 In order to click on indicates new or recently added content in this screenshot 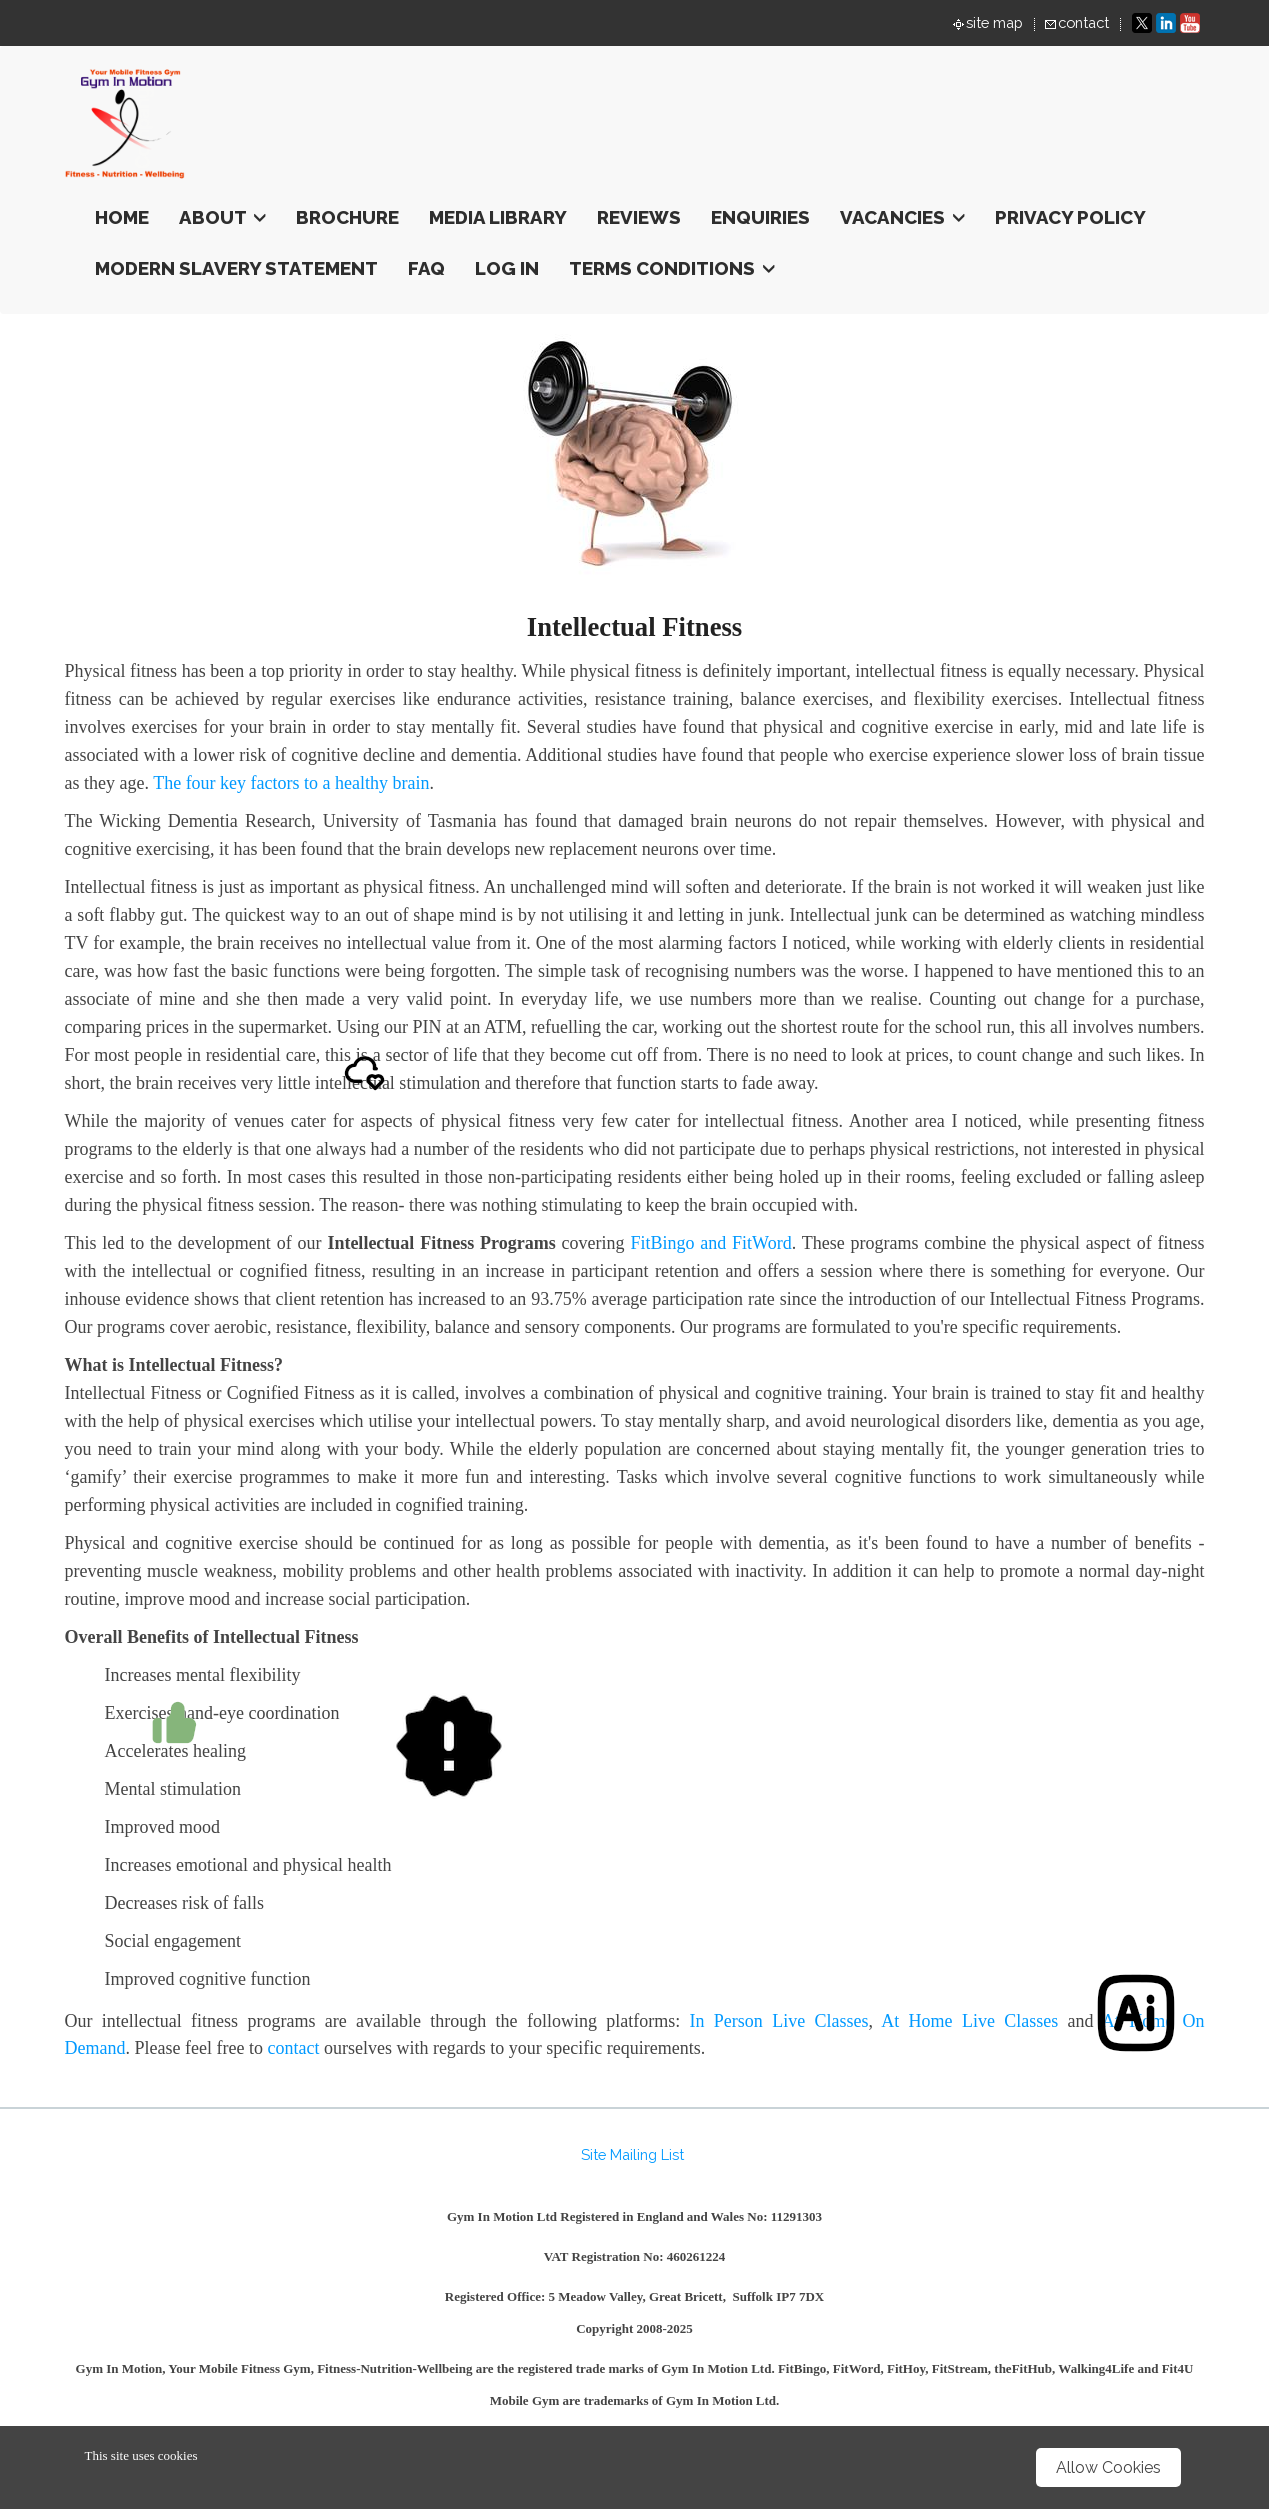, I will do `click(449, 1746)`.